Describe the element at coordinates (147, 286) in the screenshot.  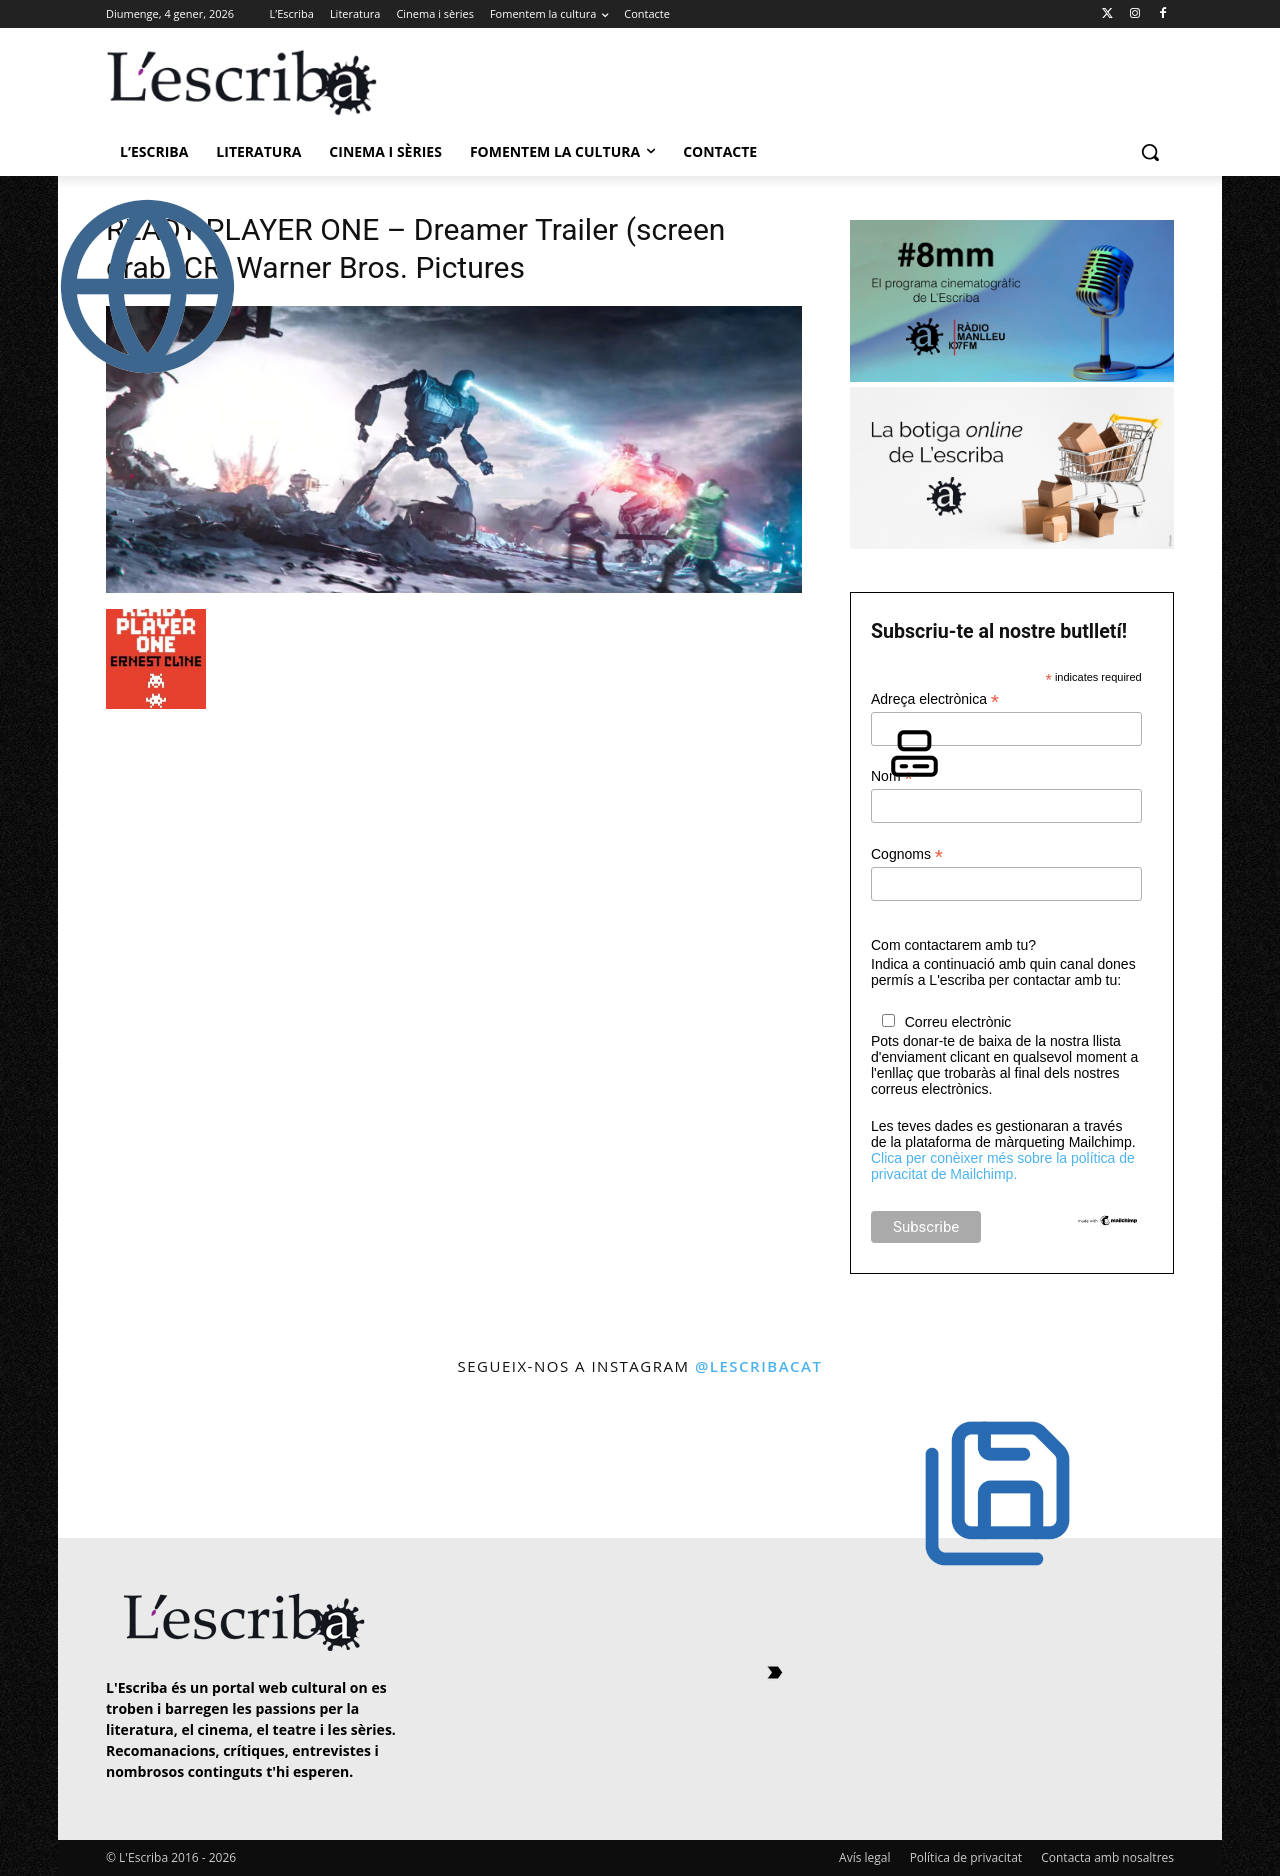
I see `switch to global or international settings` at that location.